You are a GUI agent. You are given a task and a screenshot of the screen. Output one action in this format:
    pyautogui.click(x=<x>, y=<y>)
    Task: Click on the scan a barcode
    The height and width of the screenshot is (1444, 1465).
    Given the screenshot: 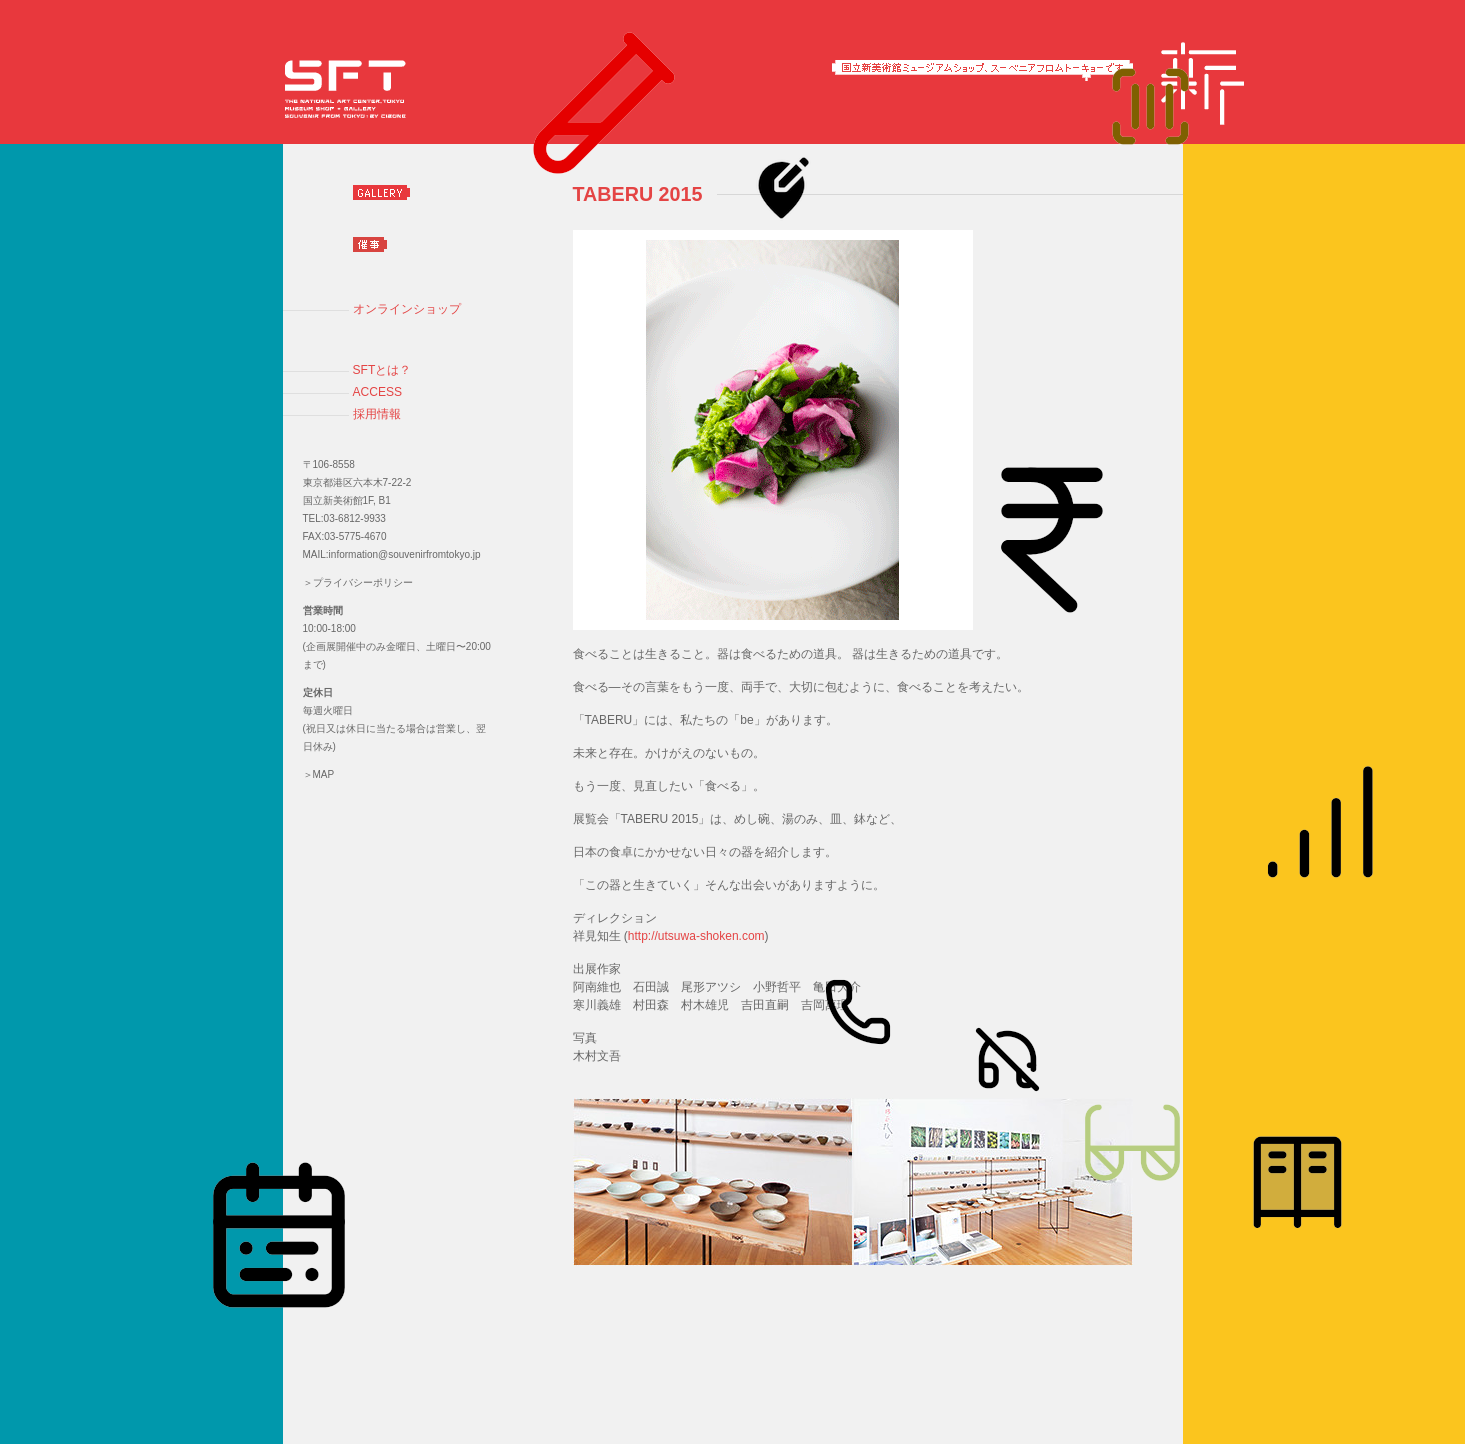 What is the action you would take?
    pyautogui.click(x=1150, y=106)
    